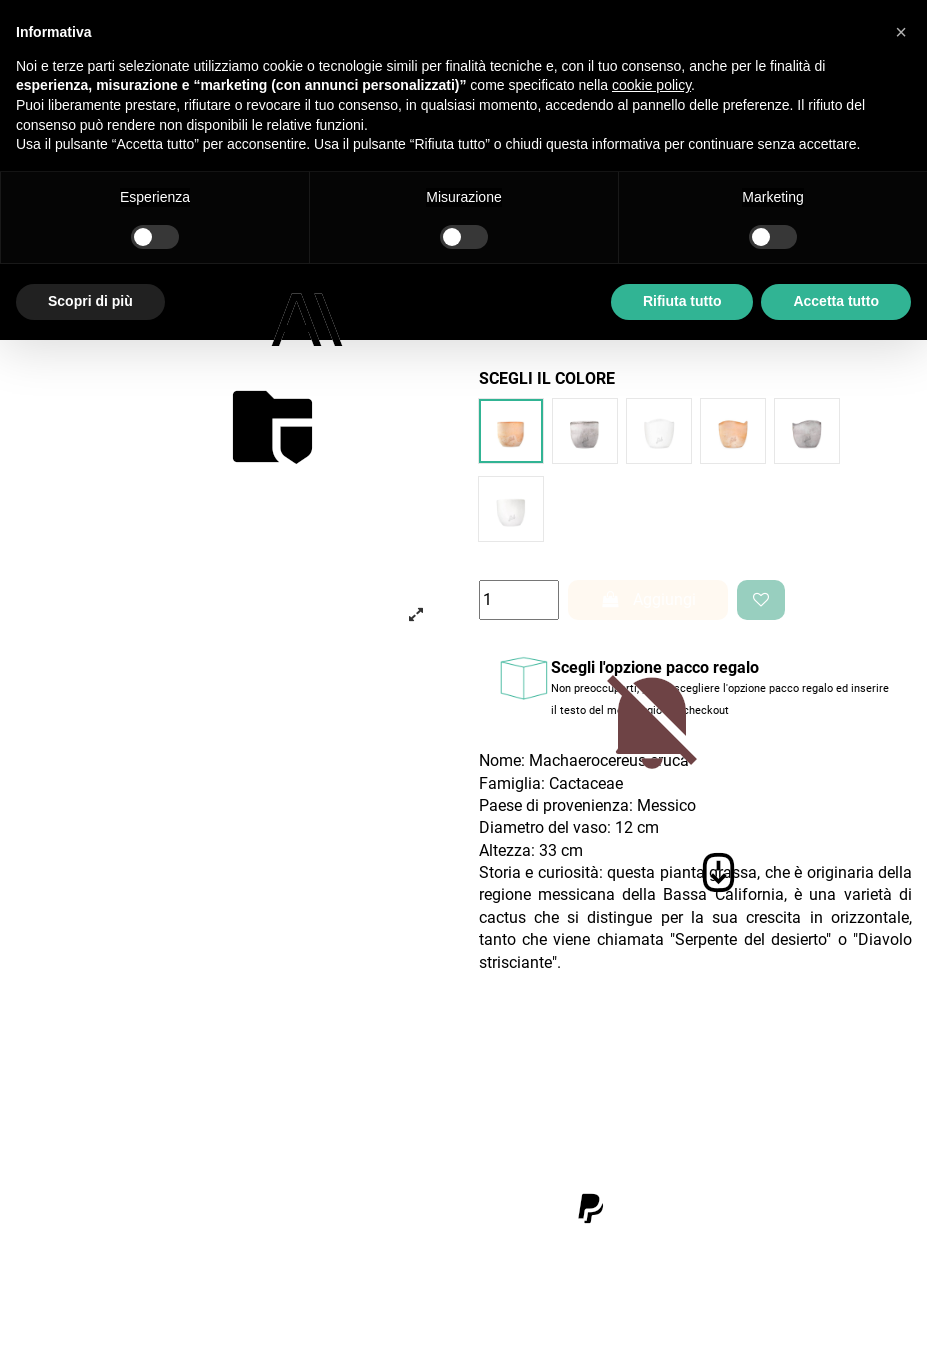 The height and width of the screenshot is (1361, 927). I want to click on scroll to bottom of page, so click(718, 872).